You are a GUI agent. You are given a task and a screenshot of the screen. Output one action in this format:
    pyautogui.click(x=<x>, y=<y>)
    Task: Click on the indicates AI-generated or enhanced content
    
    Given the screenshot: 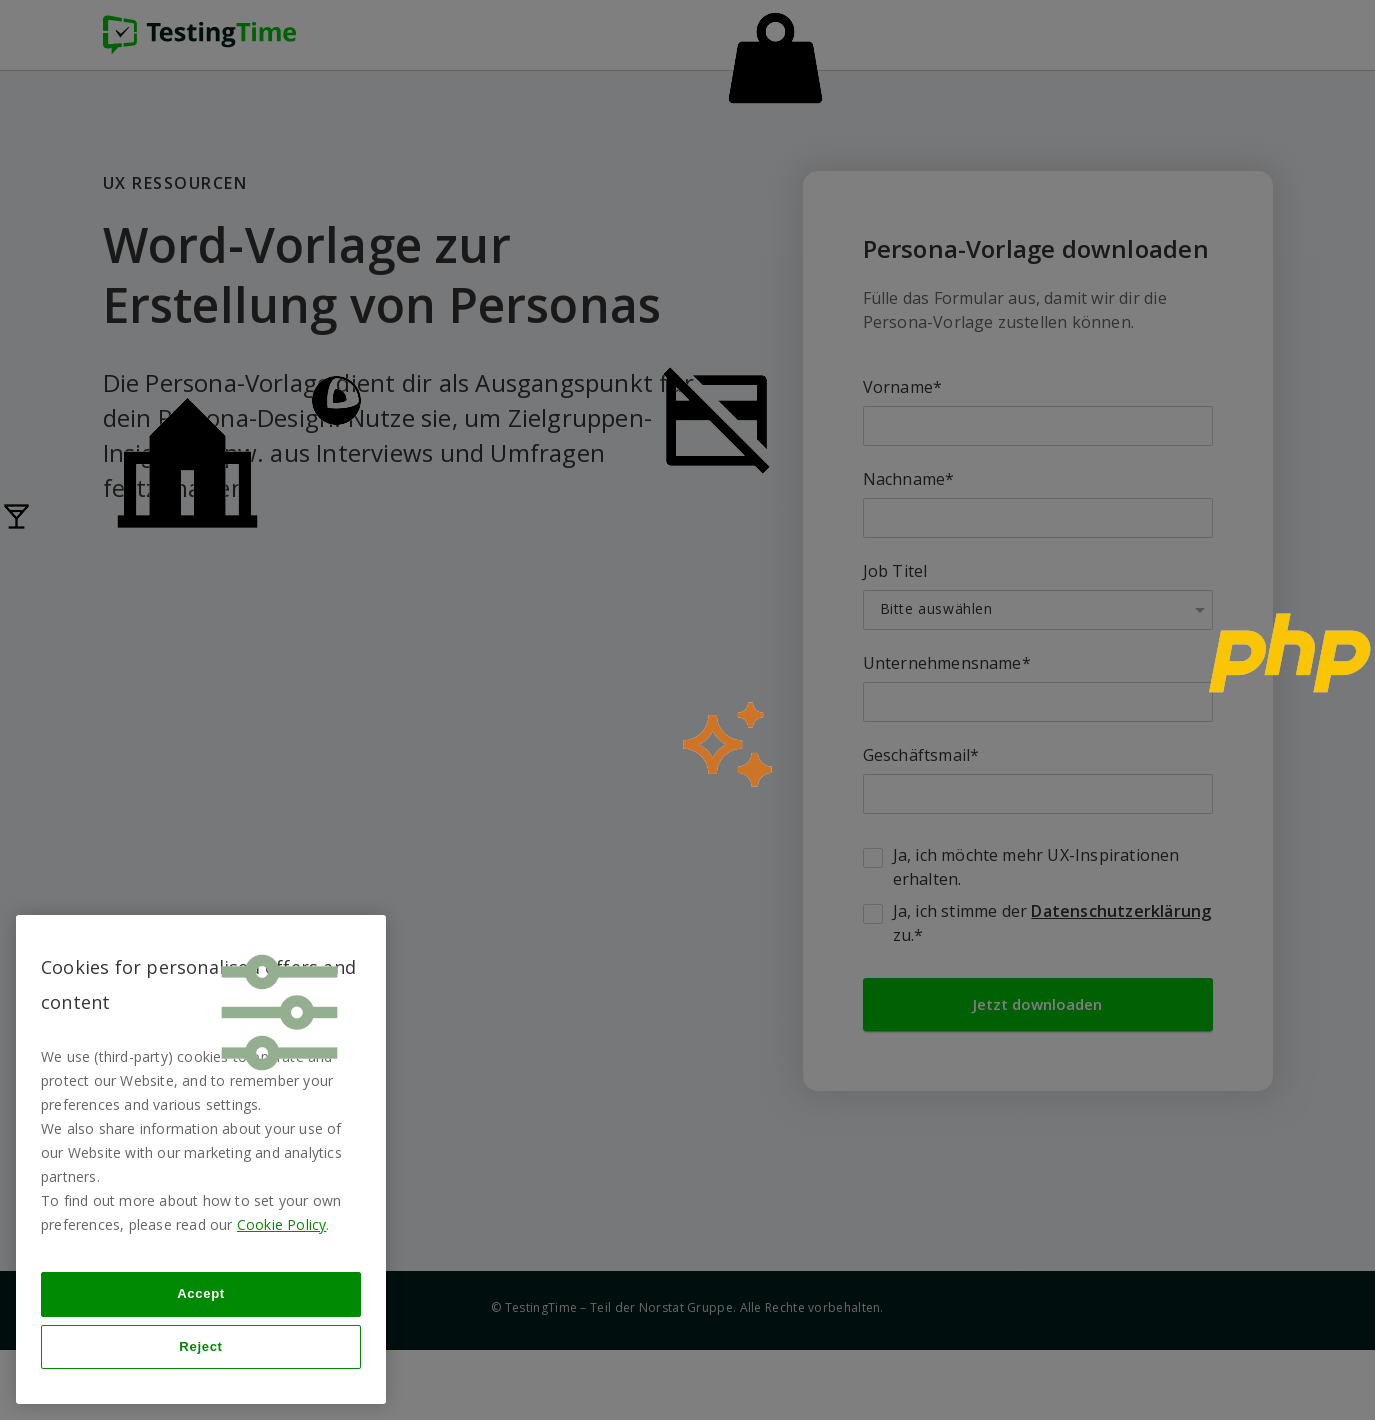 What is the action you would take?
    pyautogui.click(x=729, y=744)
    